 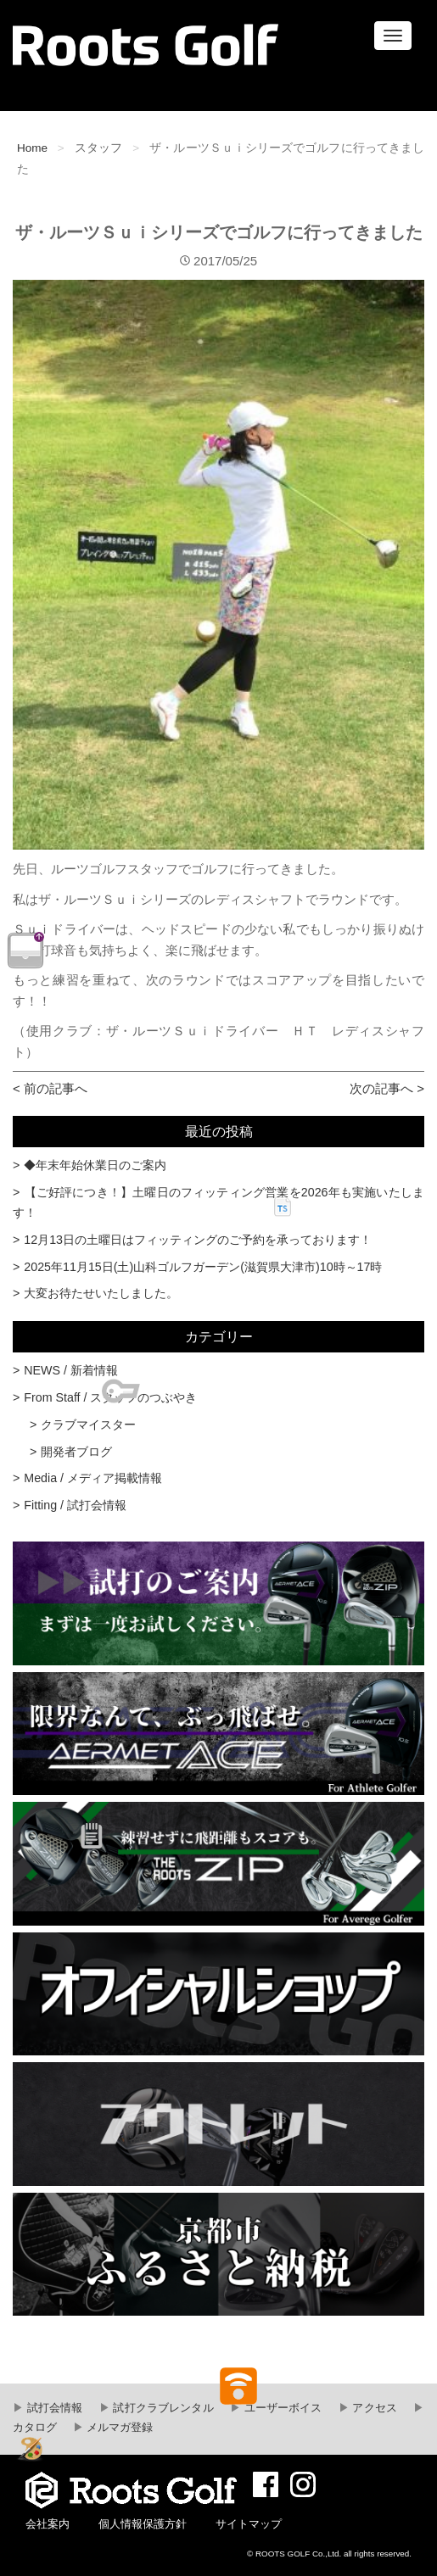 What do you see at coordinates (283, 1207) in the screenshot?
I see `a typescript source code file` at bounding box center [283, 1207].